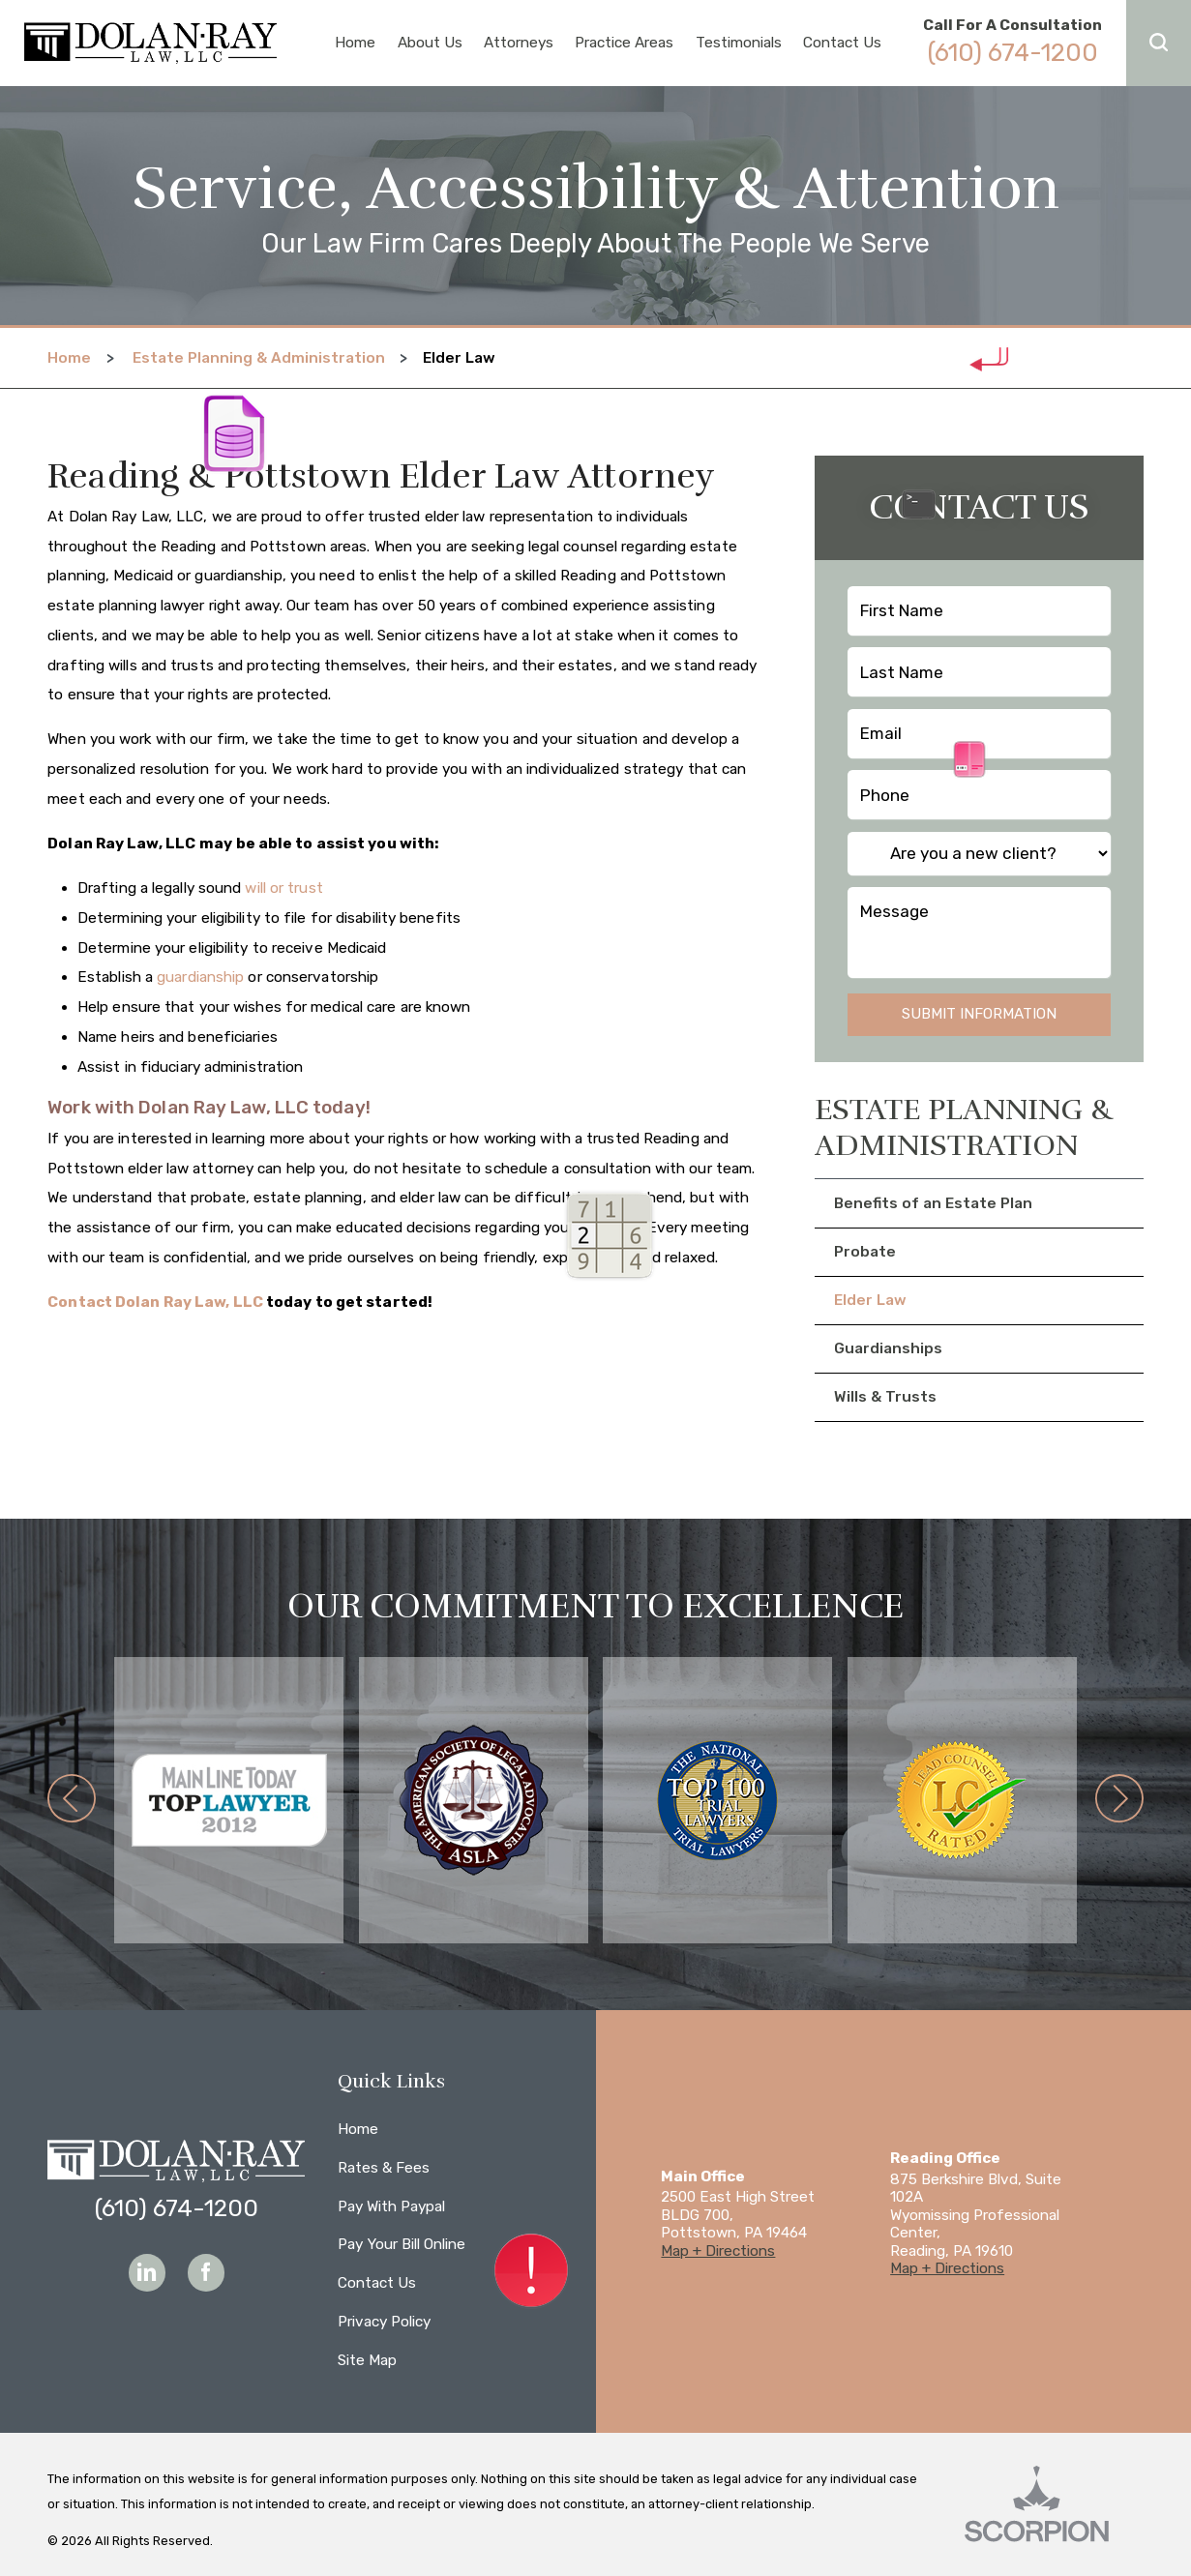 This screenshot has height=2576, width=1191. Describe the element at coordinates (610, 1235) in the screenshot. I see `launch the sudoku puzzle game` at that location.